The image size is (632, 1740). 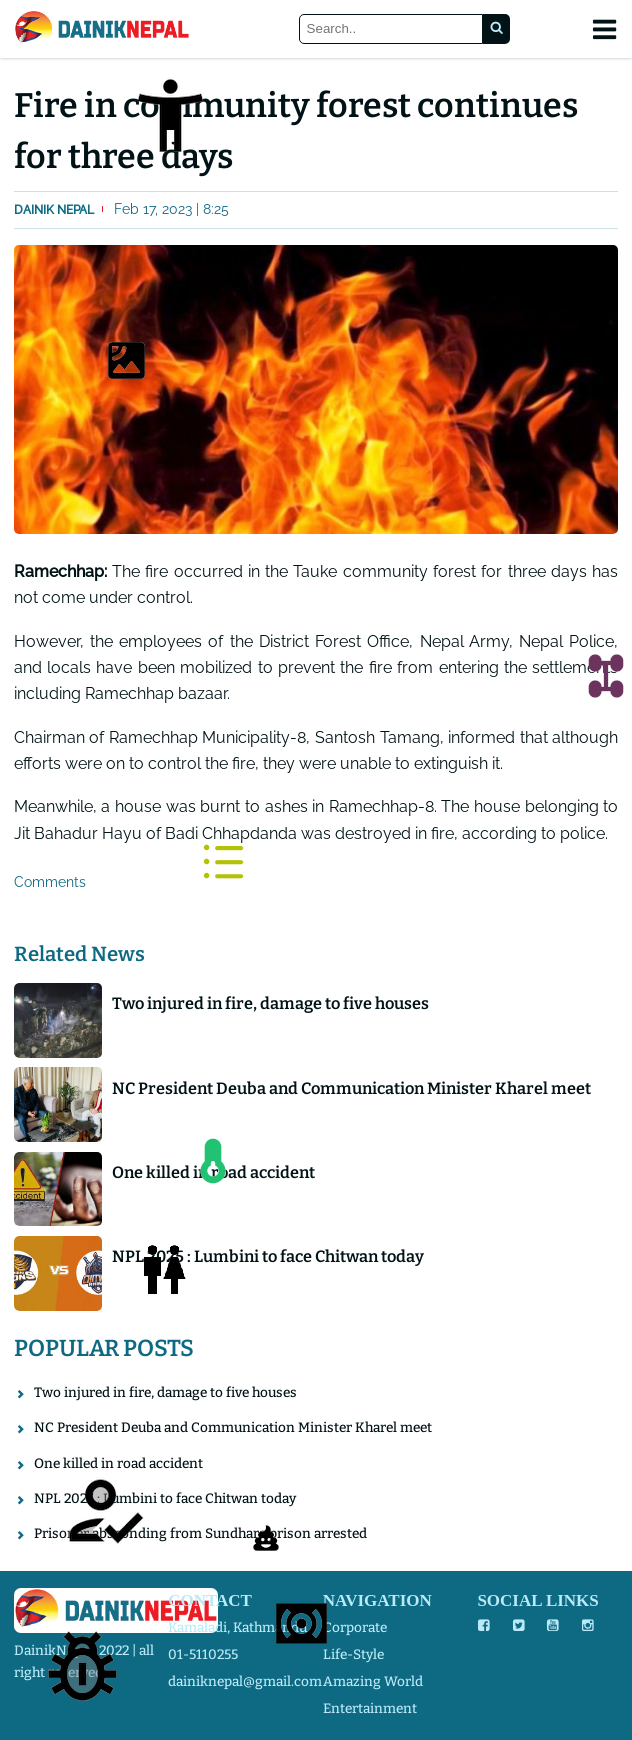 I want to click on user registration completed successfully, so click(x=104, y=1510).